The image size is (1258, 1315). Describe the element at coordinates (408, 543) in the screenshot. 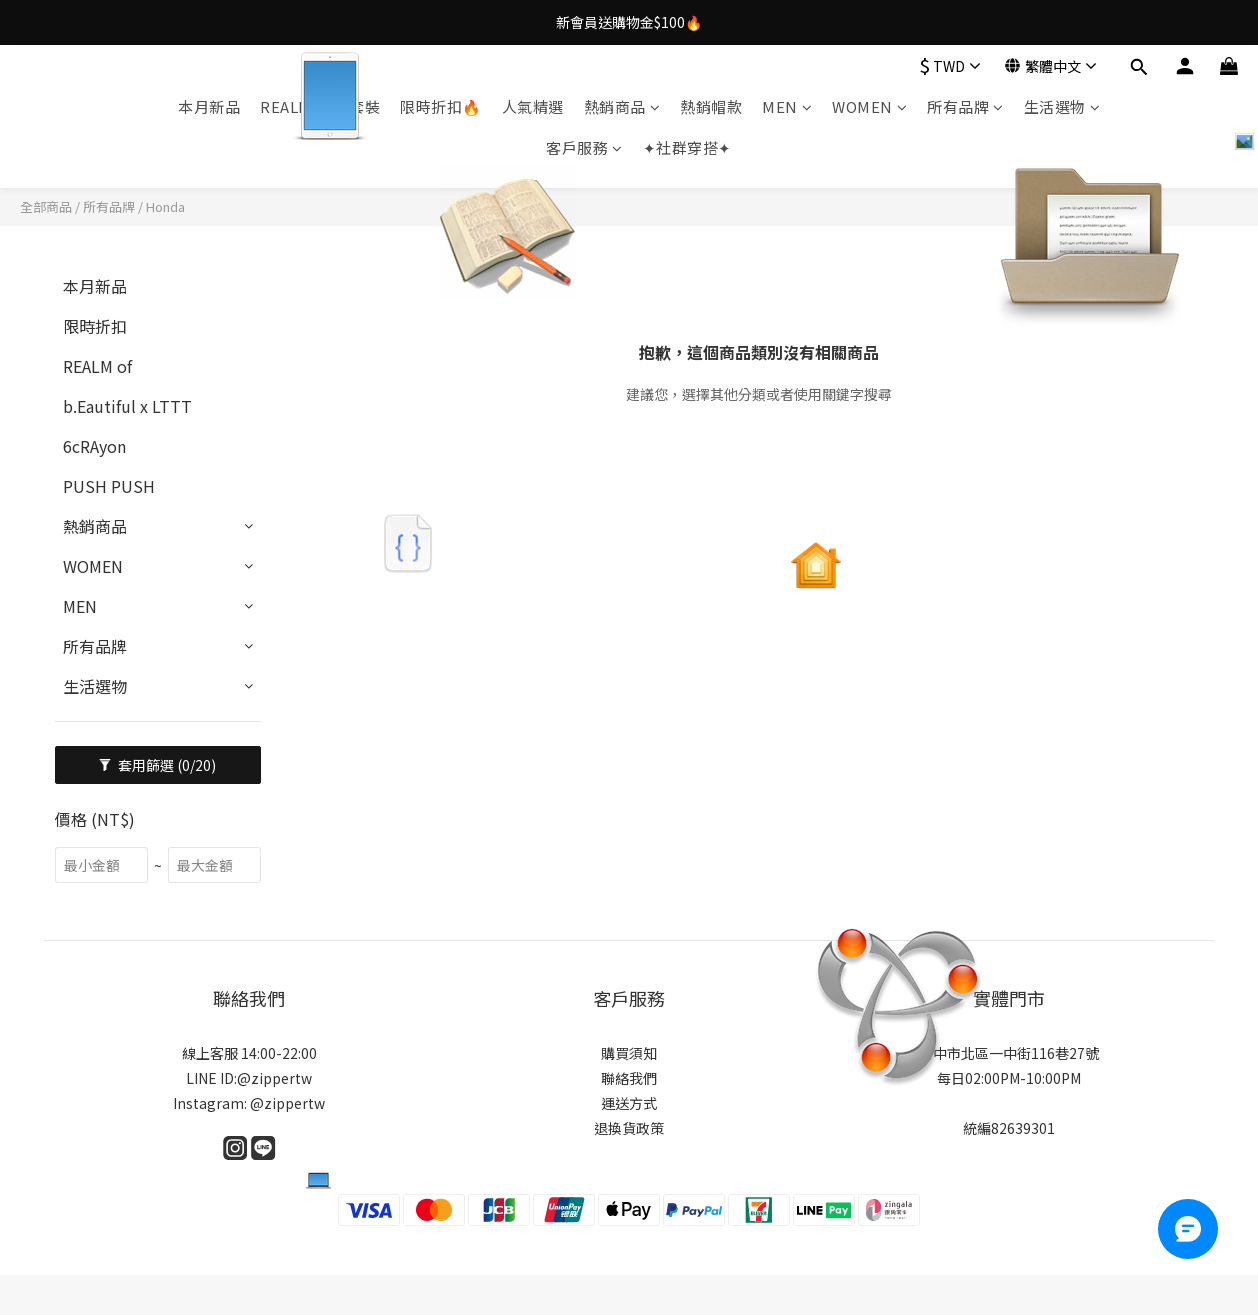

I see `a CSS stylesheet file` at that location.